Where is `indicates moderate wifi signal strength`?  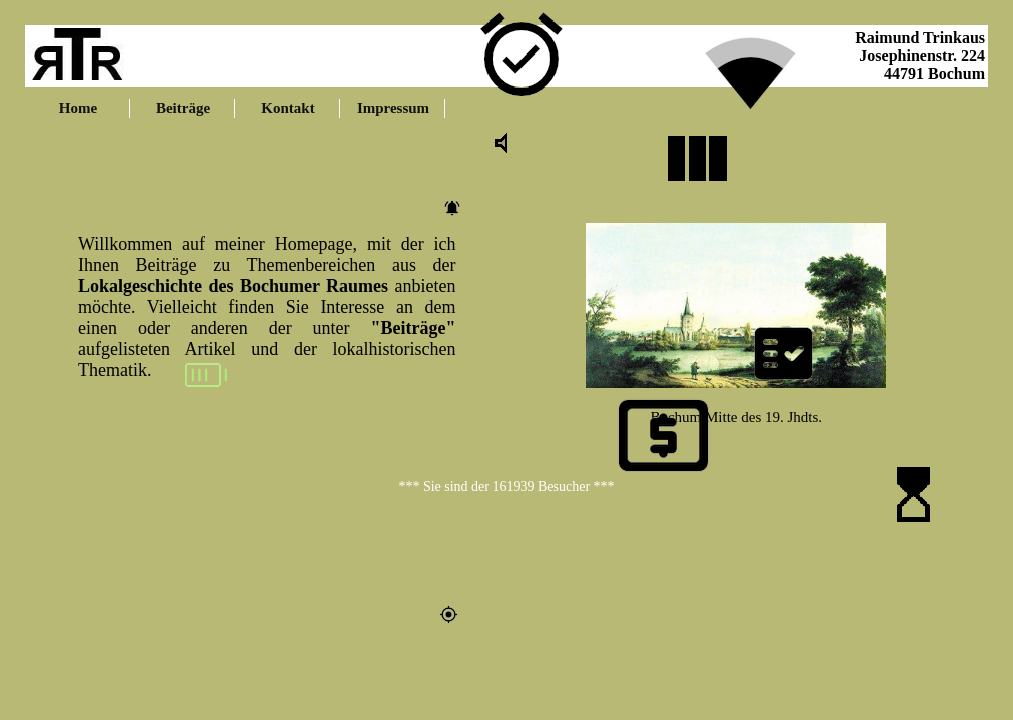 indicates moderate wifi signal strength is located at coordinates (750, 72).